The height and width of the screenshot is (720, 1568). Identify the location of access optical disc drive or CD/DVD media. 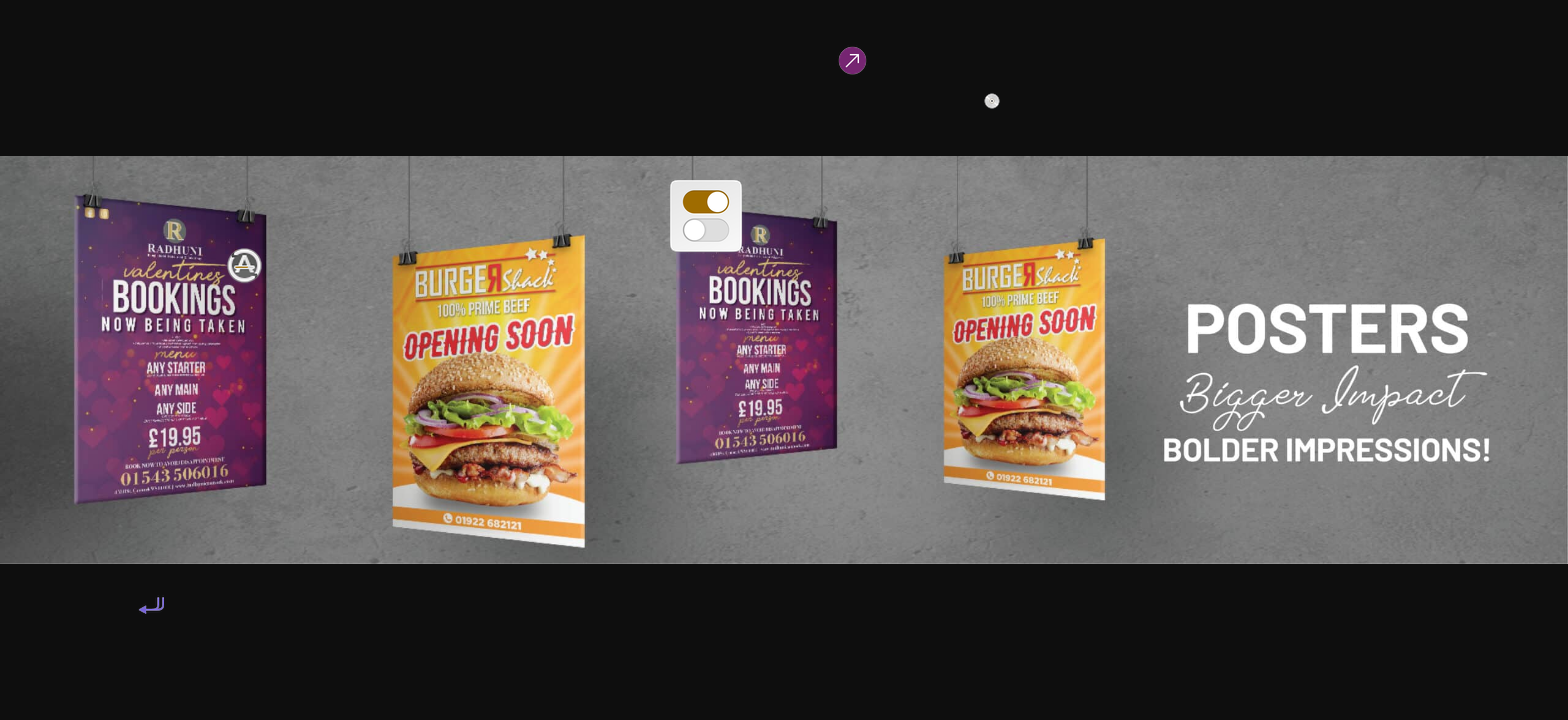
(992, 101).